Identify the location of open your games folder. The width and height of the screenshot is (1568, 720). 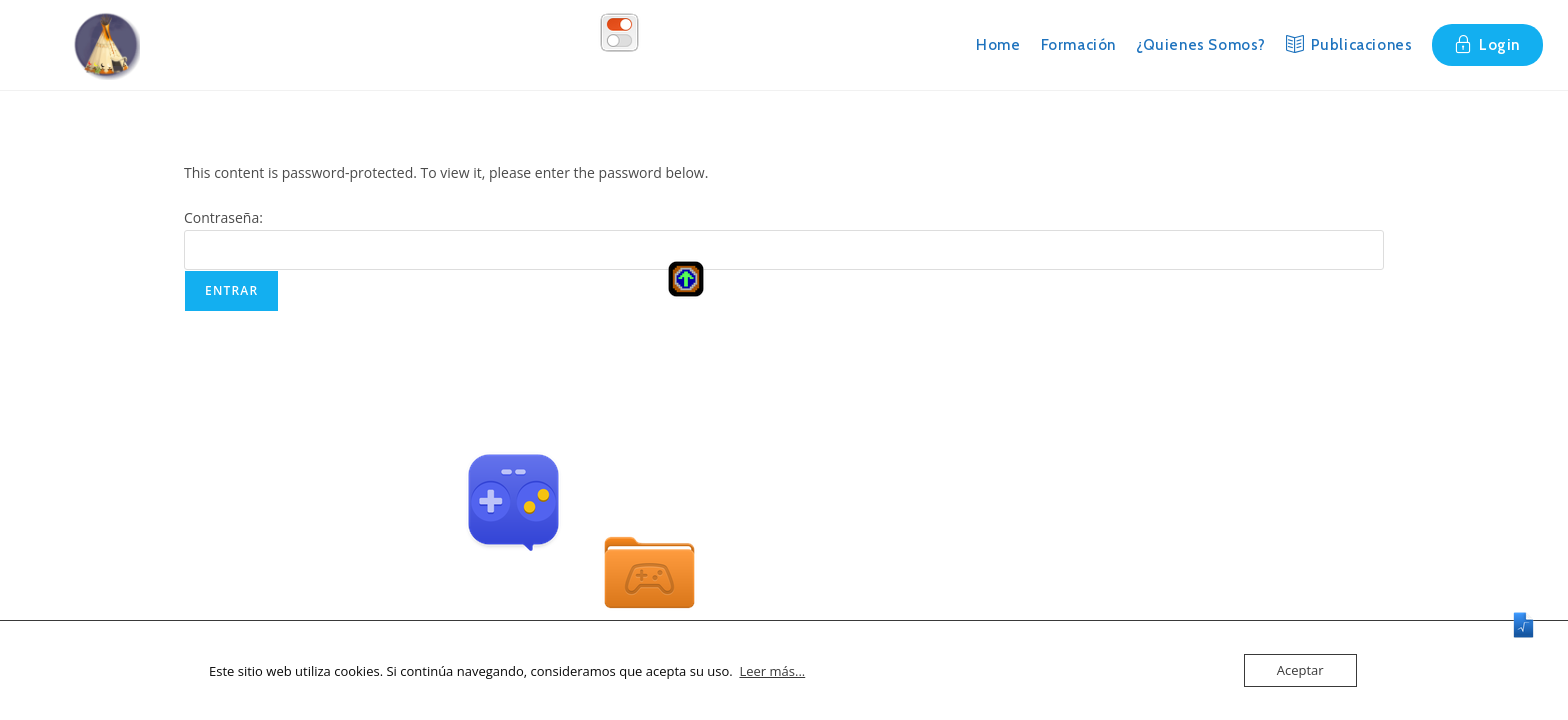
(649, 572).